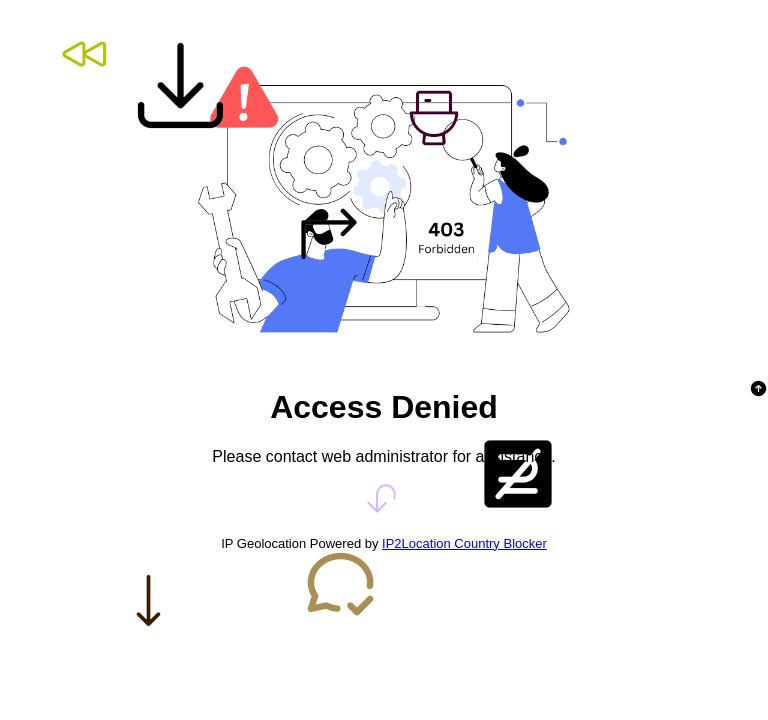 The width and height of the screenshot is (768, 720). Describe the element at coordinates (148, 600) in the screenshot. I see `scroll down for more content` at that location.